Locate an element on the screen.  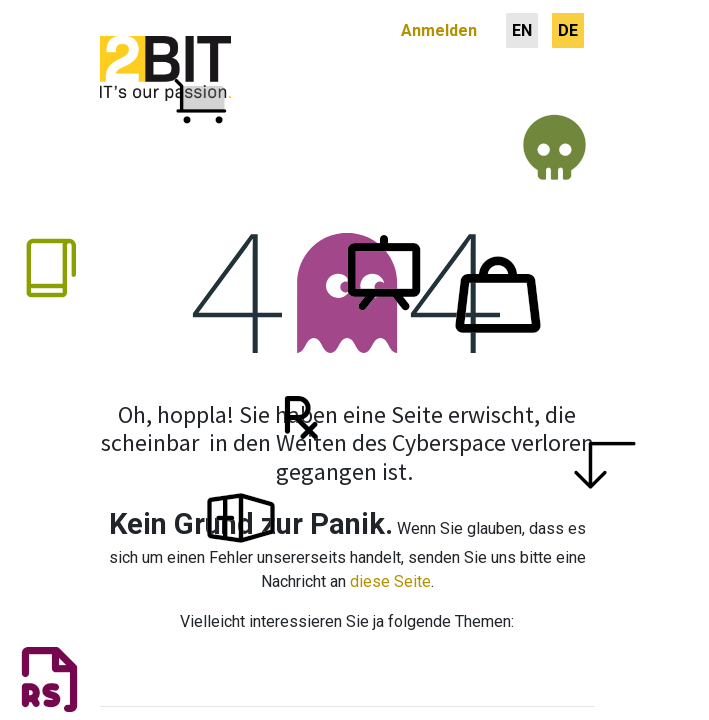
go back and down in navigation is located at coordinates (602, 460).